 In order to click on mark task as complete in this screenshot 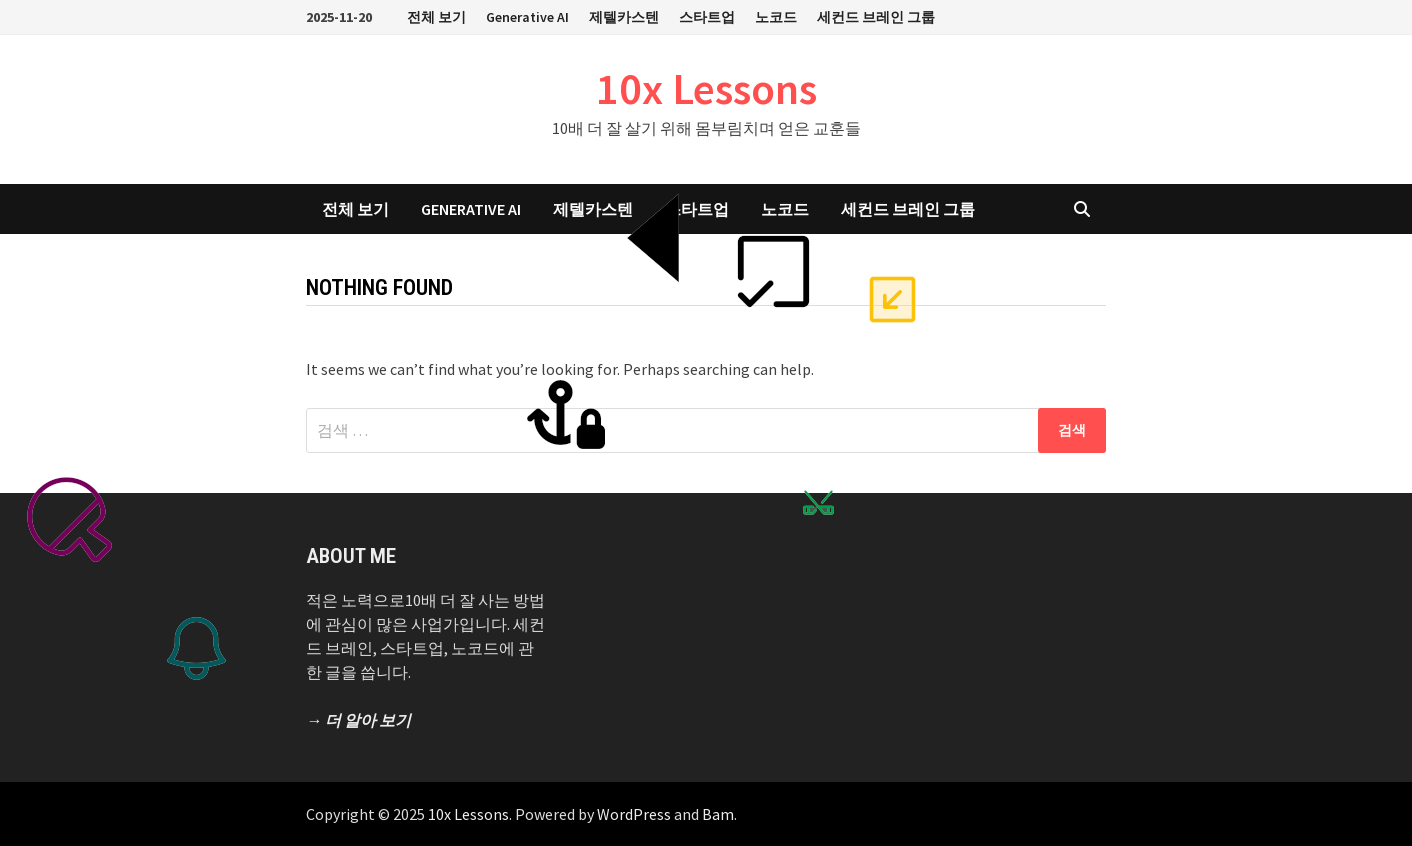, I will do `click(773, 271)`.